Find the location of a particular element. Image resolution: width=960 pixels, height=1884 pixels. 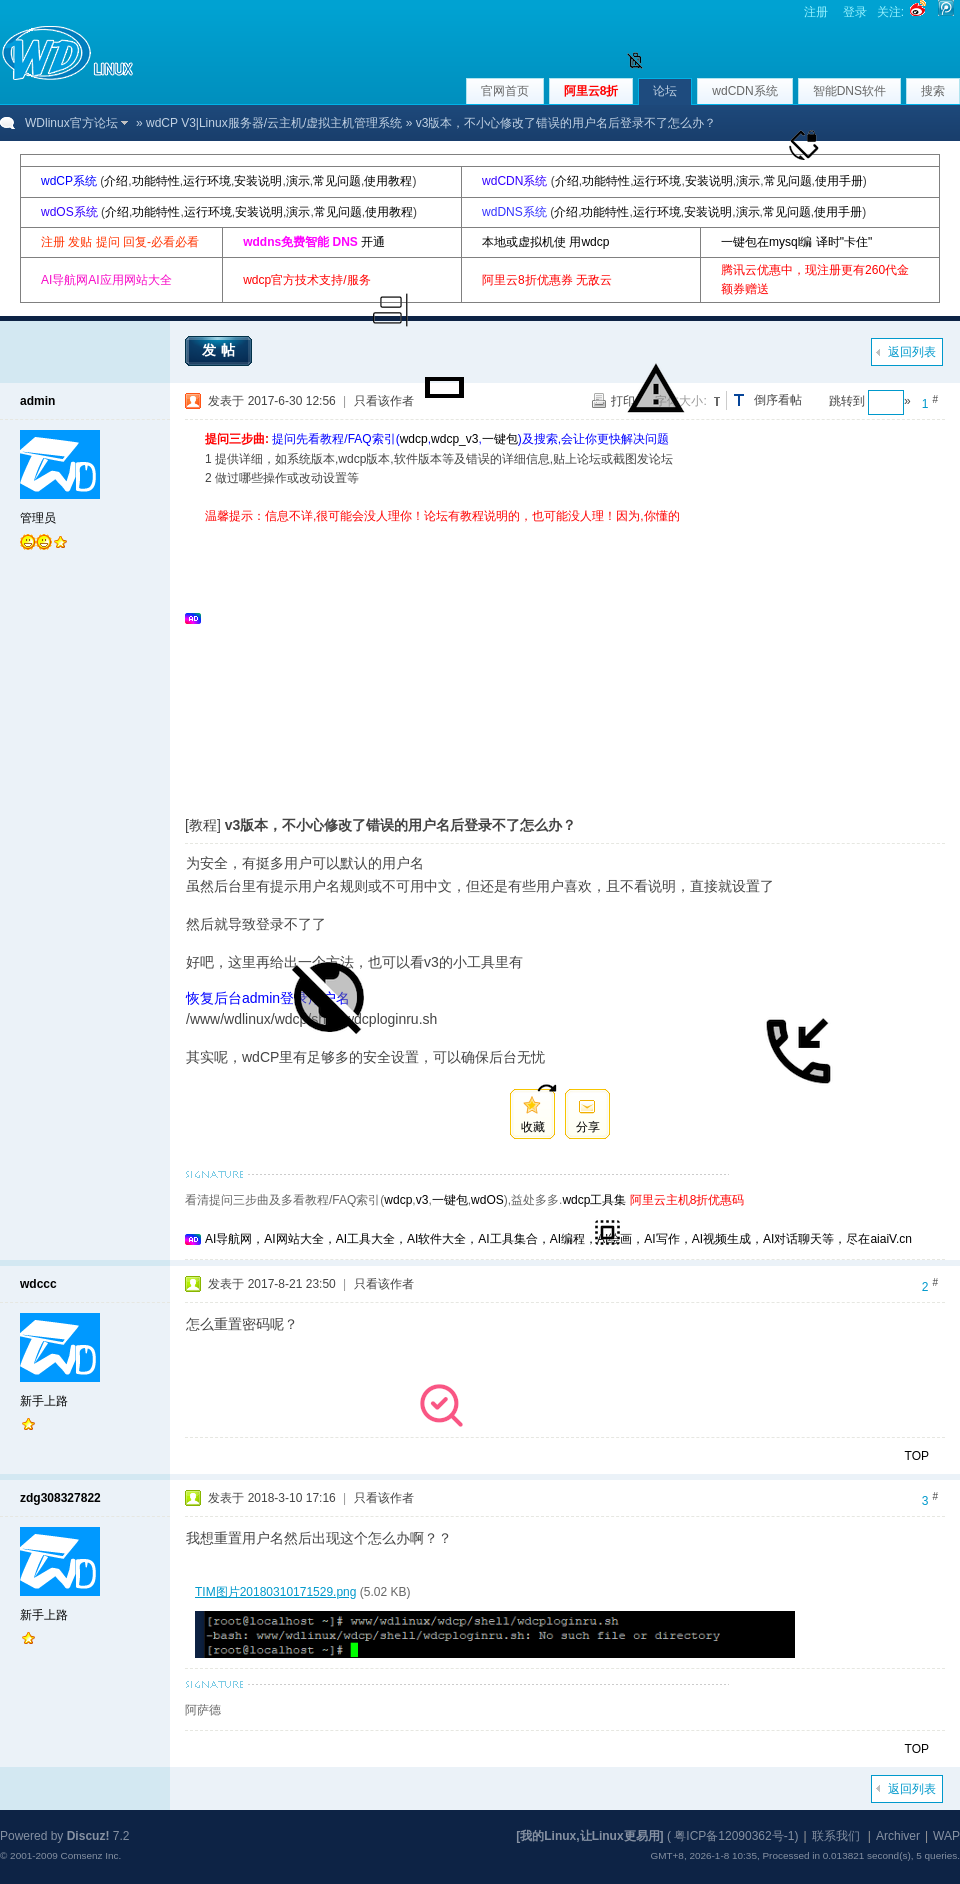

indicates a warning or potential issue is located at coordinates (656, 389).